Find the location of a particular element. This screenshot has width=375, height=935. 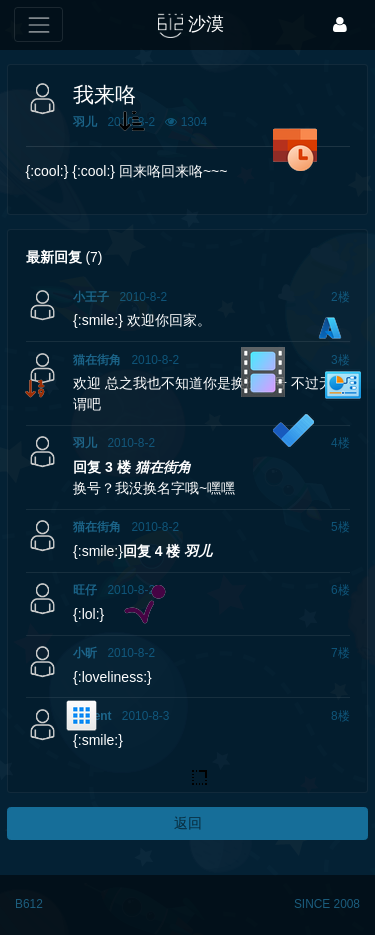

open Microsoft Azure portal is located at coordinates (330, 328).